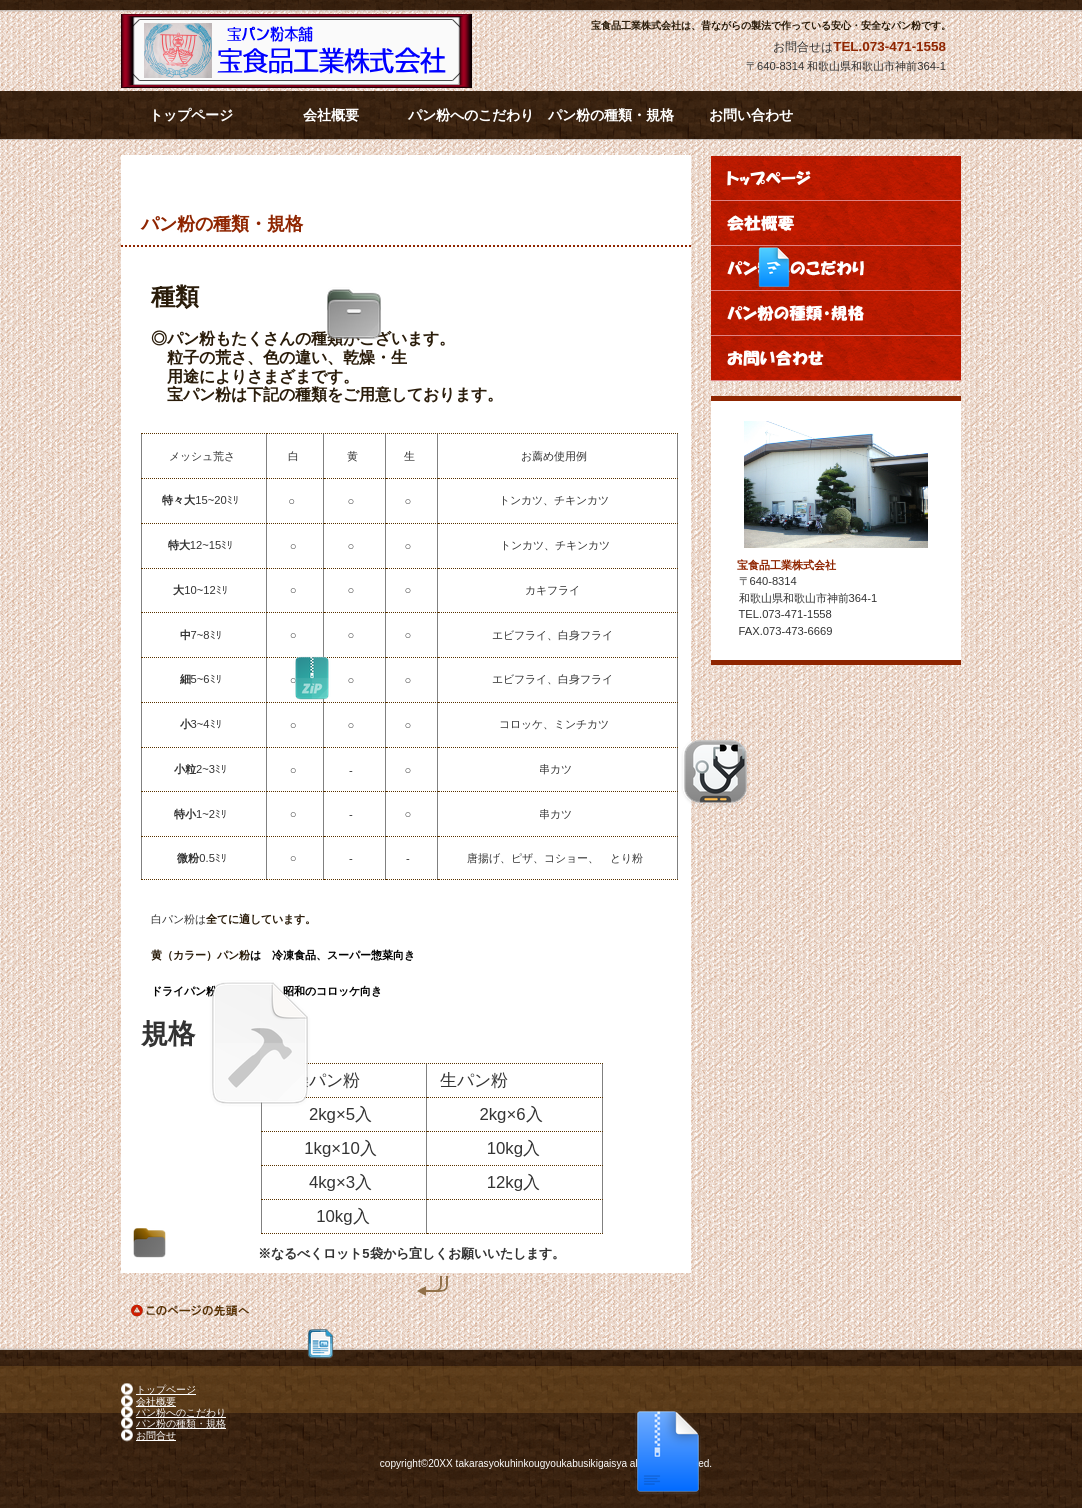  What do you see at coordinates (320, 1343) in the screenshot?
I see `open a libreoffice writer document` at bounding box center [320, 1343].